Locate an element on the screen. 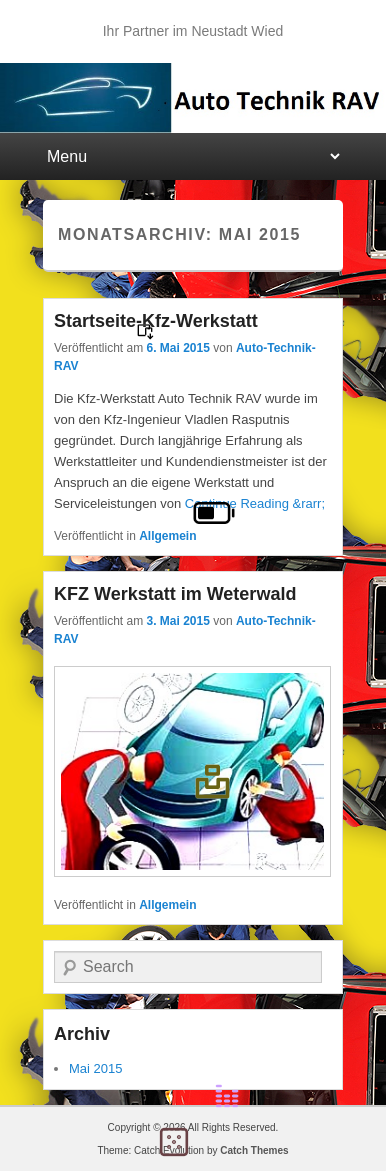 Image resolution: width=386 pixels, height=1171 pixels. randomize or shuffle content is located at coordinates (174, 1142).